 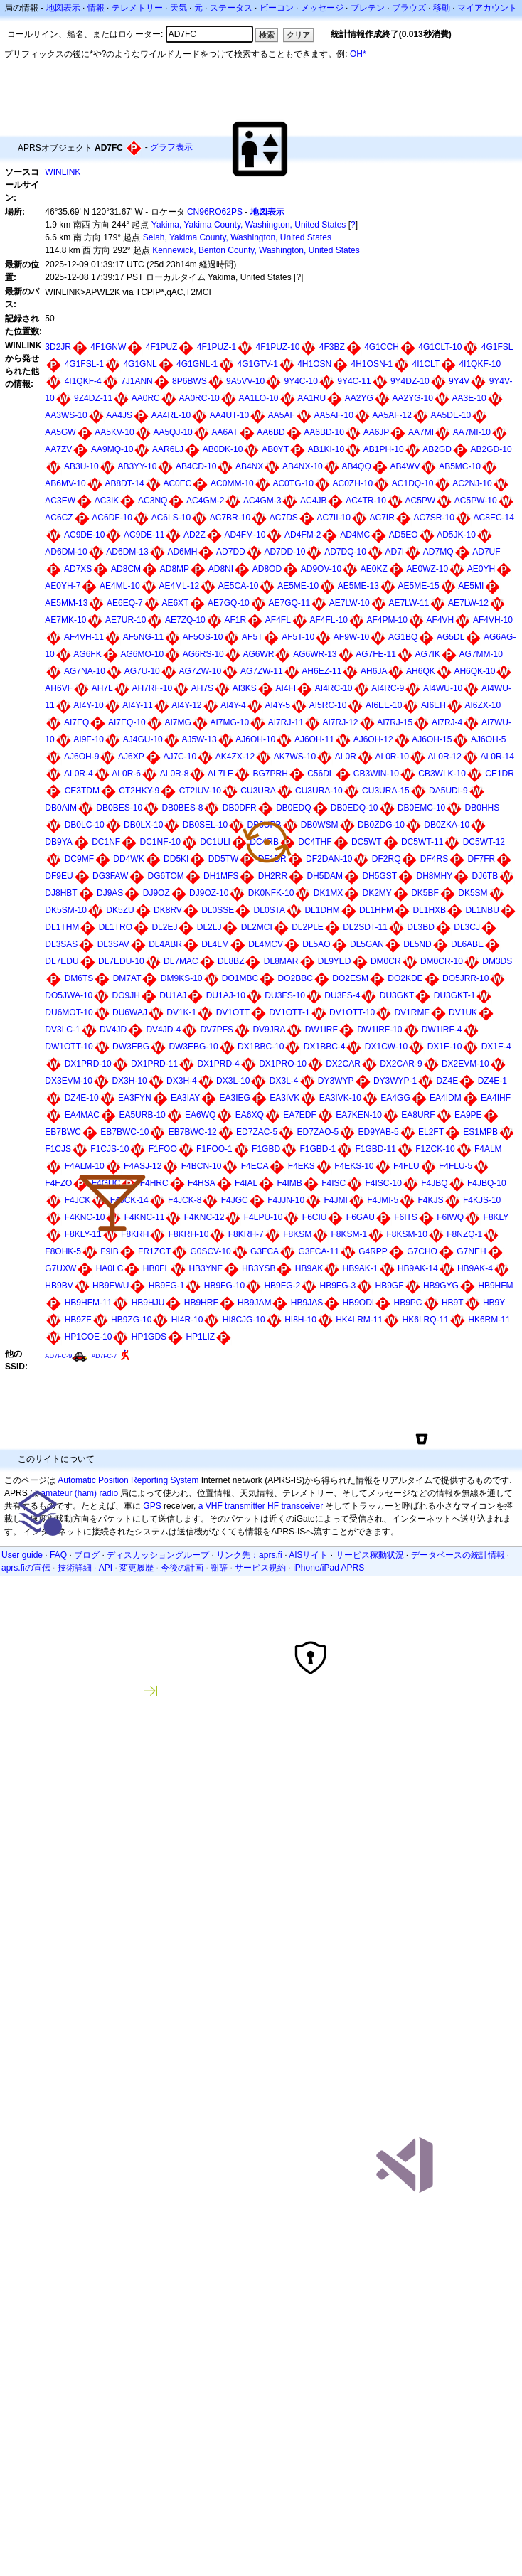 What do you see at coordinates (38, 1512) in the screenshot?
I see `layers with unread notification or update available` at bounding box center [38, 1512].